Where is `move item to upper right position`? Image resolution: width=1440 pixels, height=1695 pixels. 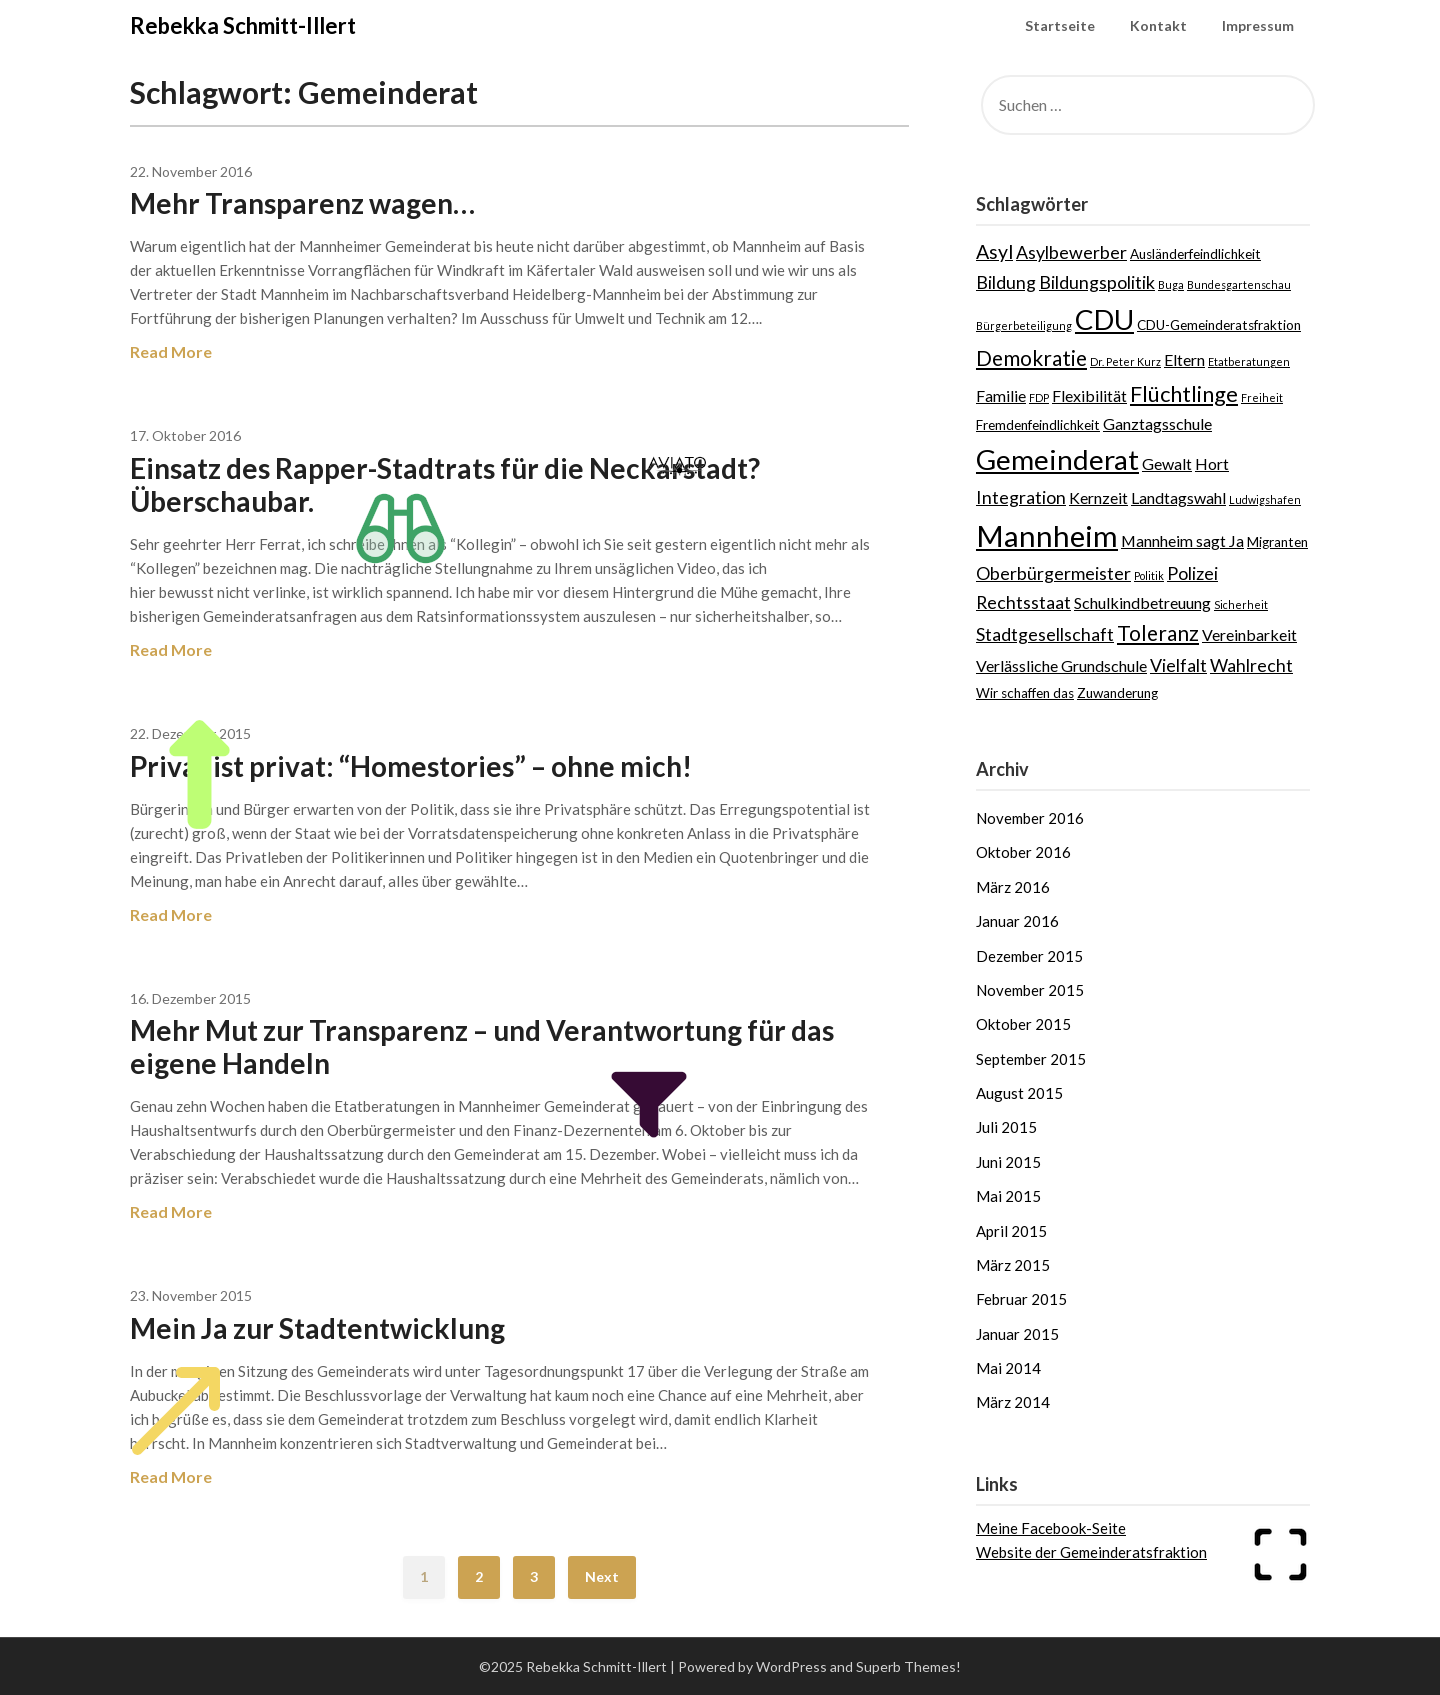 move item to upper right position is located at coordinates (176, 1411).